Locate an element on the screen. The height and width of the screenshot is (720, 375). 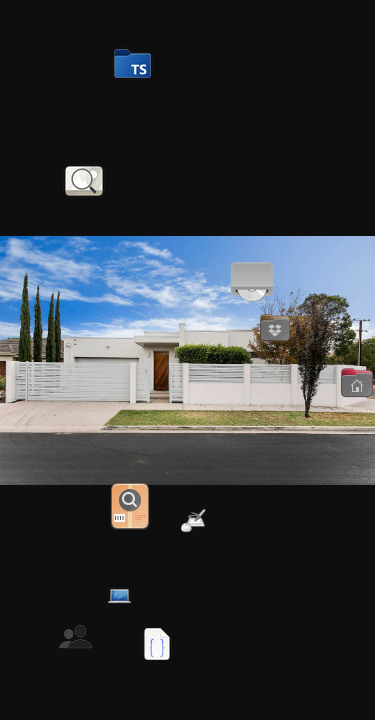
open your dropbox synced folder is located at coordinates (275, 327).